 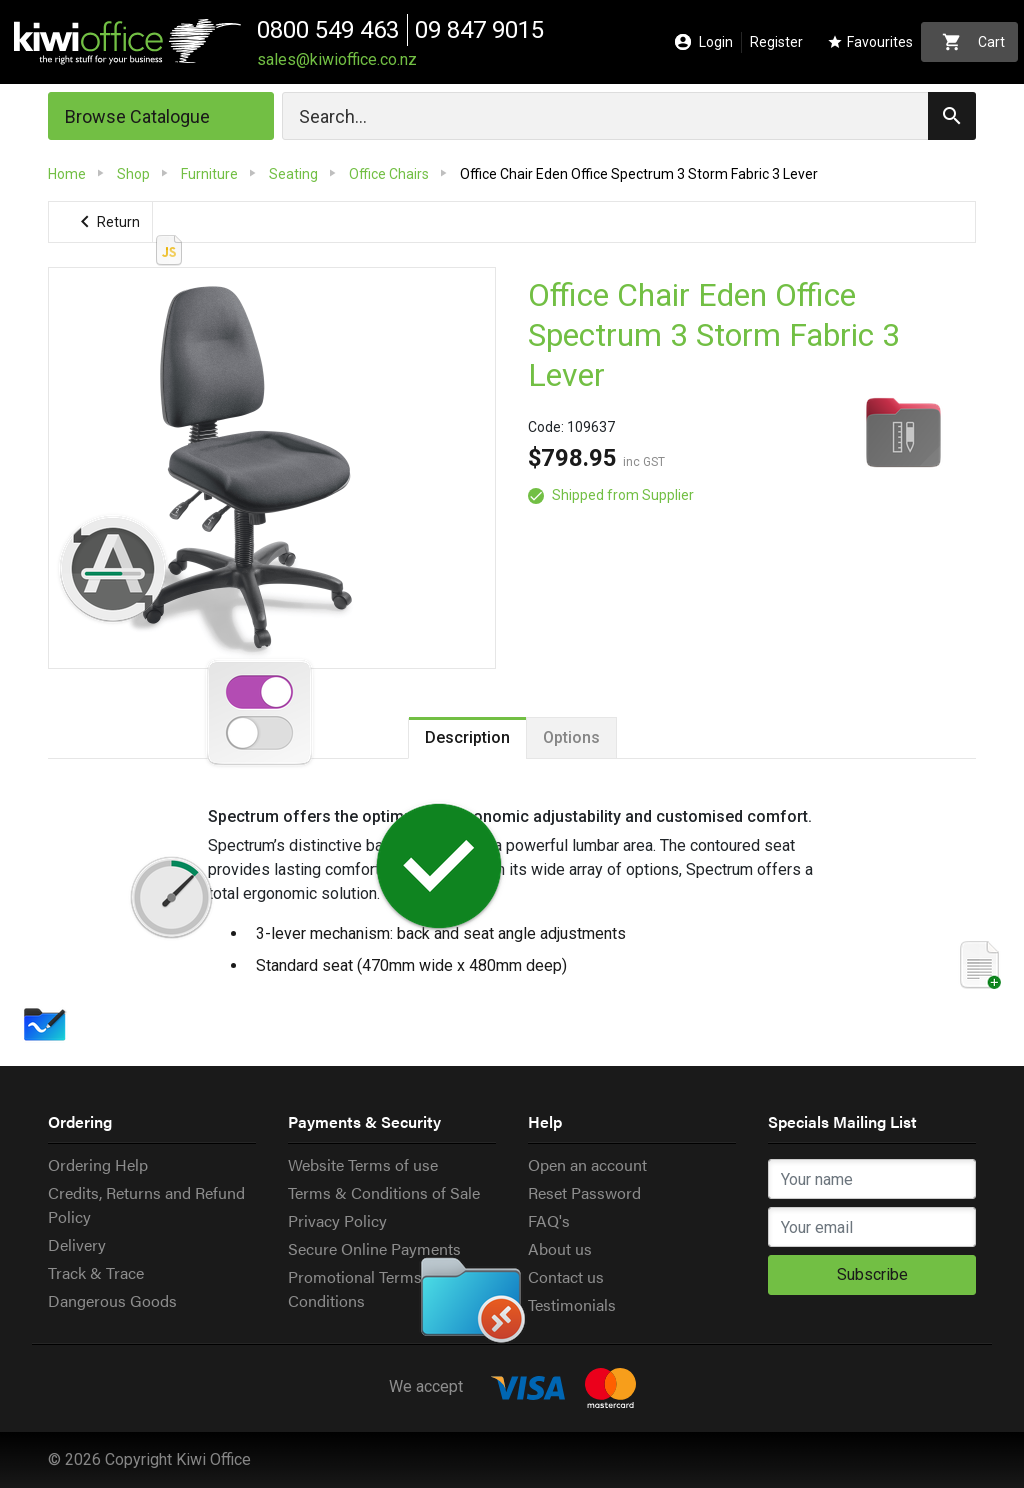 What do you see at coordinates (903, 432) in the screenshot?
I see `open templates folder` at bounding box center [903, 432].